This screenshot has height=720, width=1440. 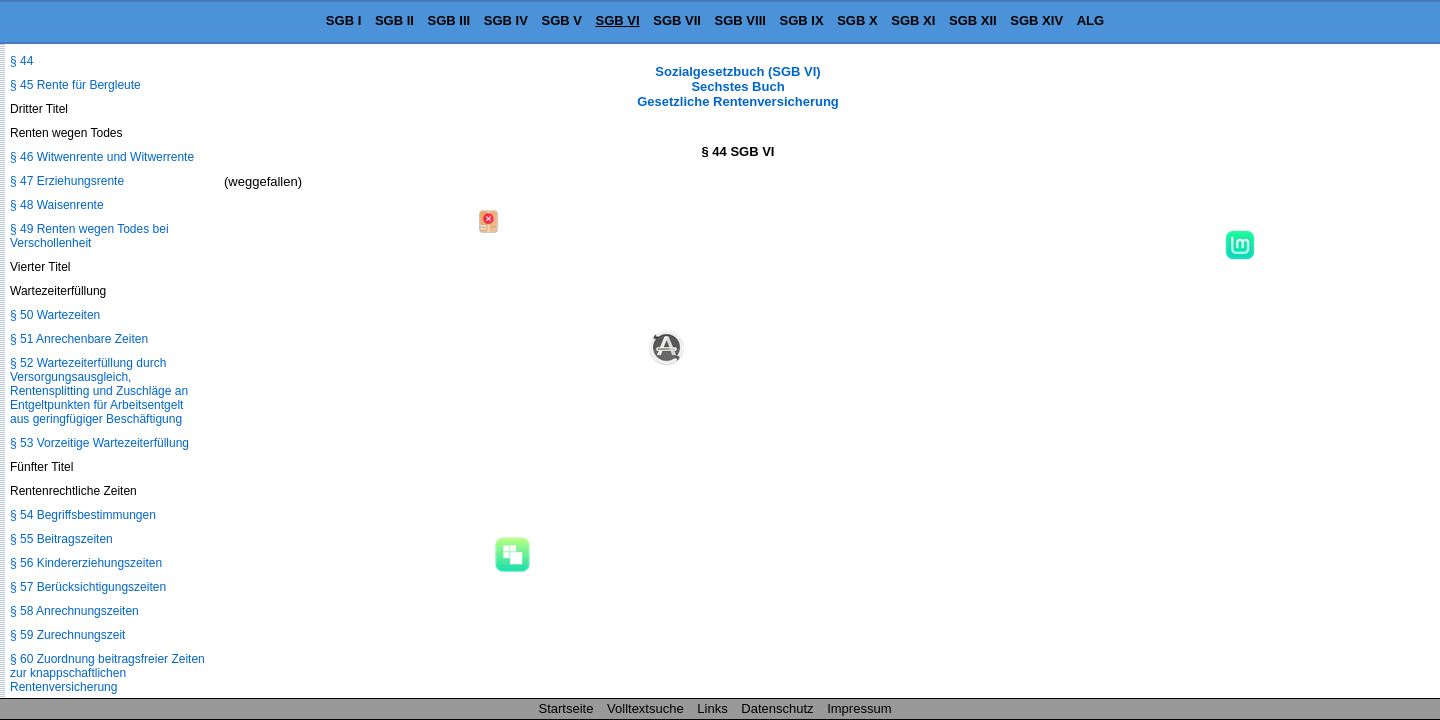 I want to click on open window tiling and arrangement controls, so click(x=512, y=554).